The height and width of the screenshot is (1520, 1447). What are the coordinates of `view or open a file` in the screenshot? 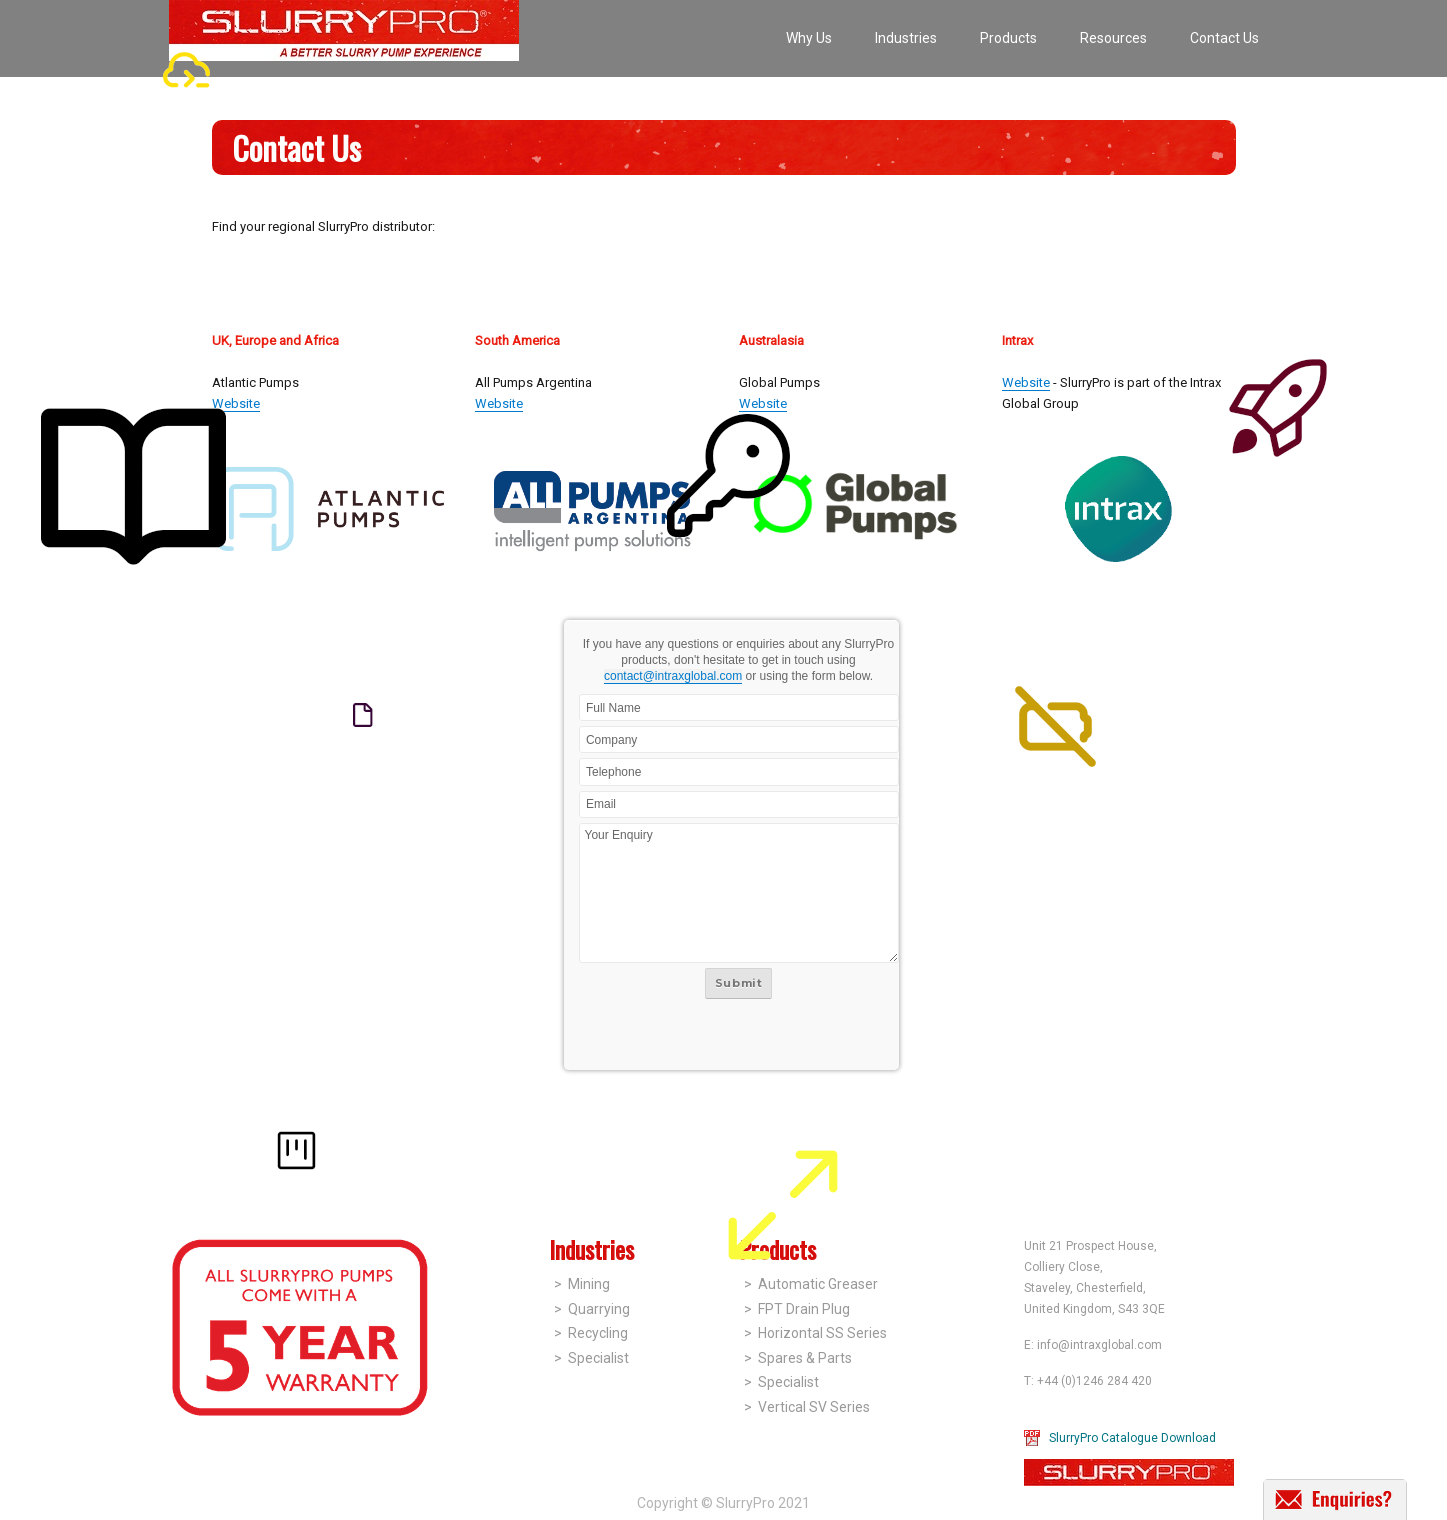 It's located at (362, 715).